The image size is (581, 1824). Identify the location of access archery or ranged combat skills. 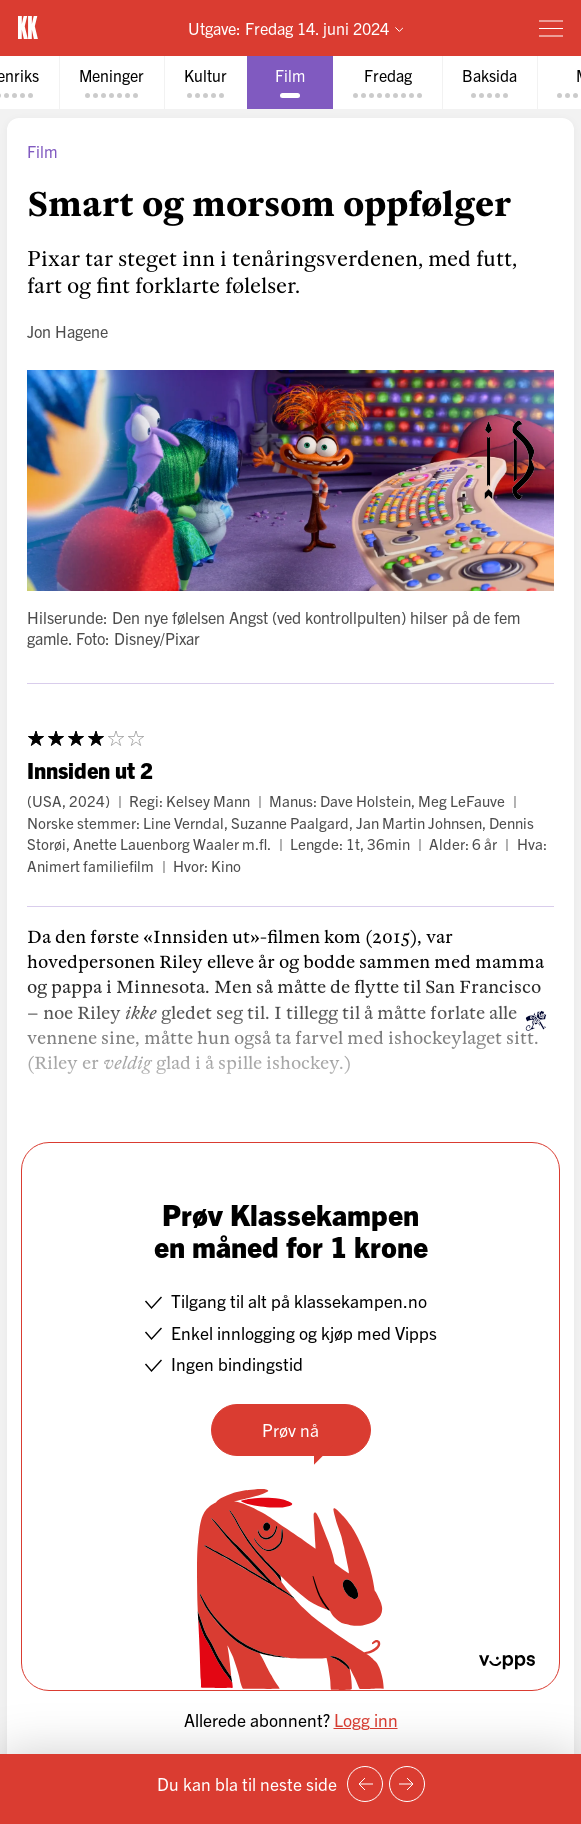
(506, 460).